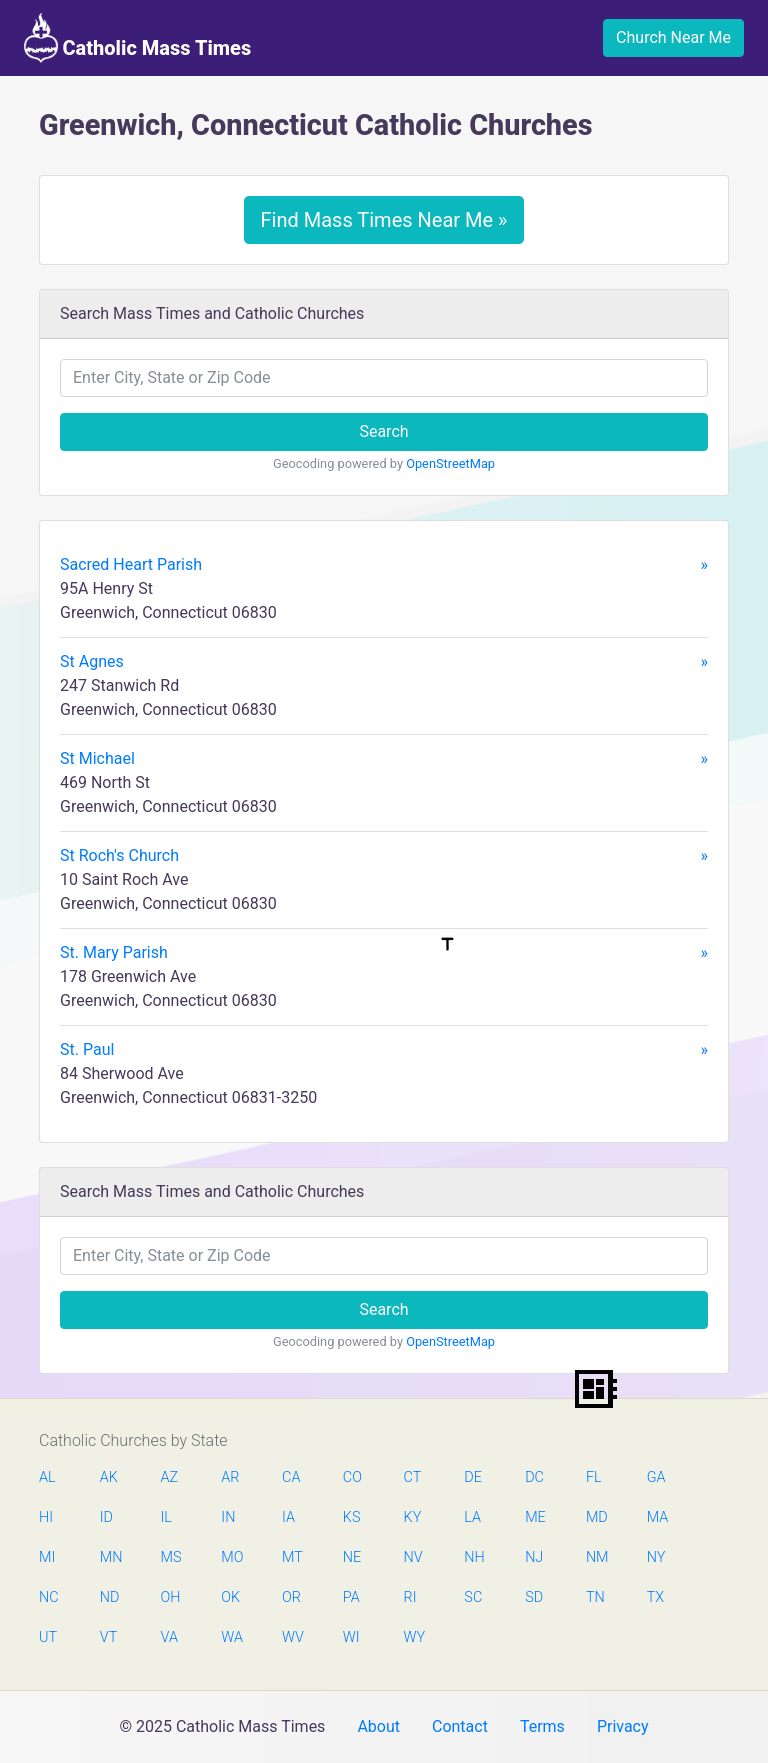 The width and height of the screenshot is (768, 1763). I want to click on access developer or hardware settings, so click(596, 1389).